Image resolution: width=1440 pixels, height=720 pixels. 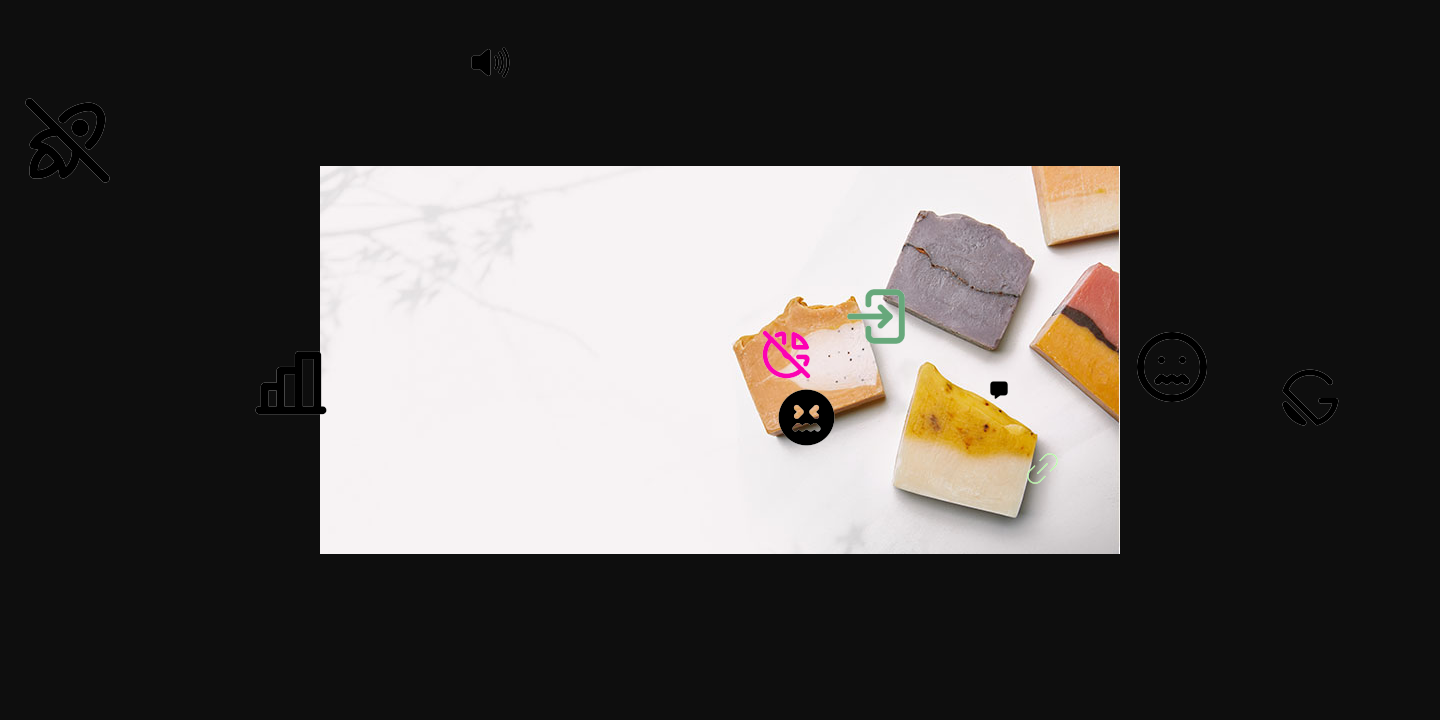 What do you see at coordinates (877, 316) in the screenshot?
I see `log in to your account` at bounding box center [877, 316].